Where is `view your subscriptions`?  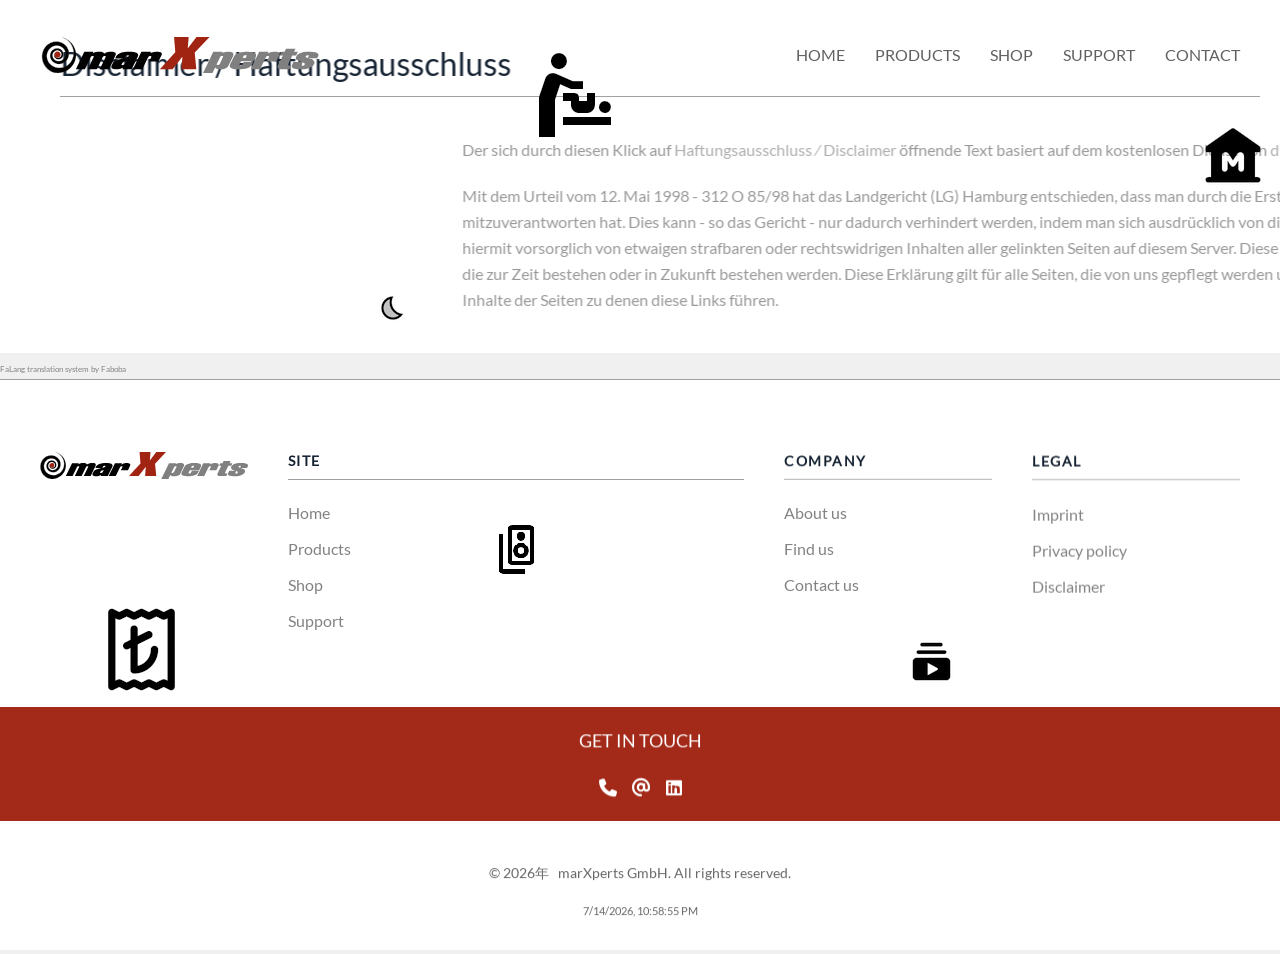 view your subscriptions is located at coordinates (931, 661).